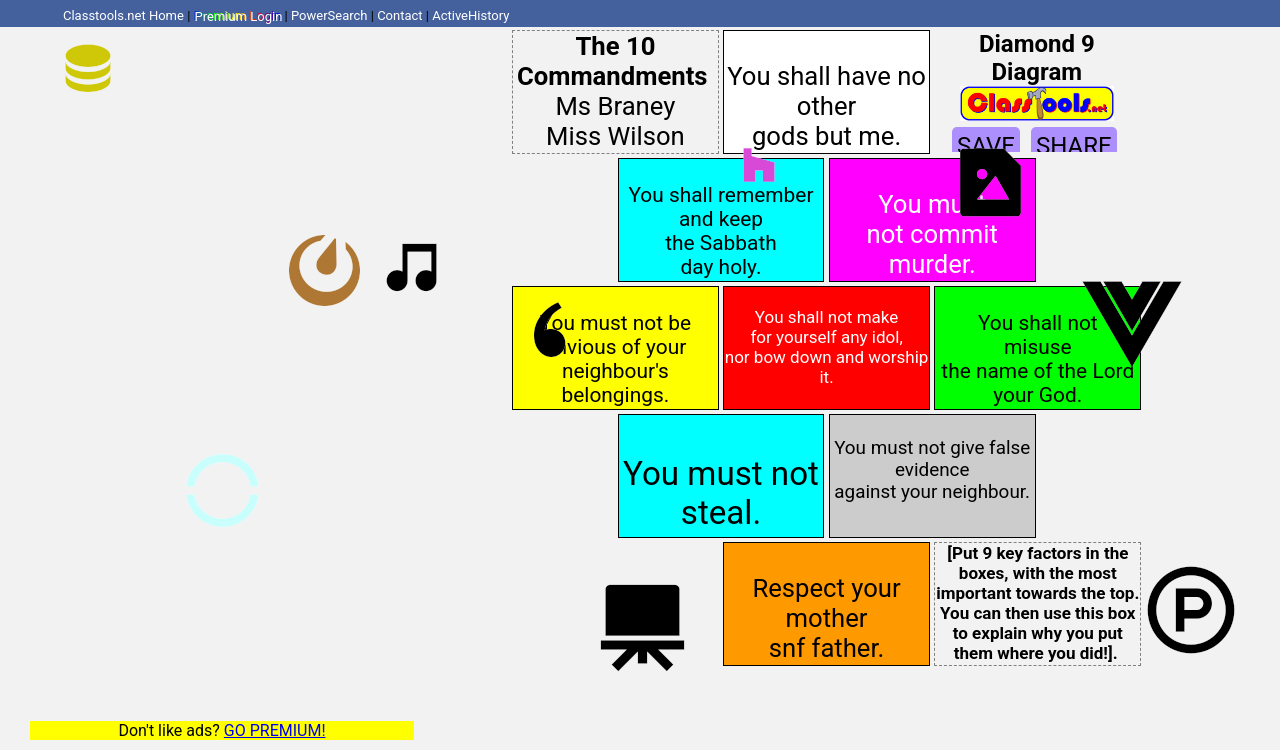 The image size is (1280, 750). Describe the element at coordinates (1191, 610) in the screenshot. I see `visit Product Hunt website` at that location.